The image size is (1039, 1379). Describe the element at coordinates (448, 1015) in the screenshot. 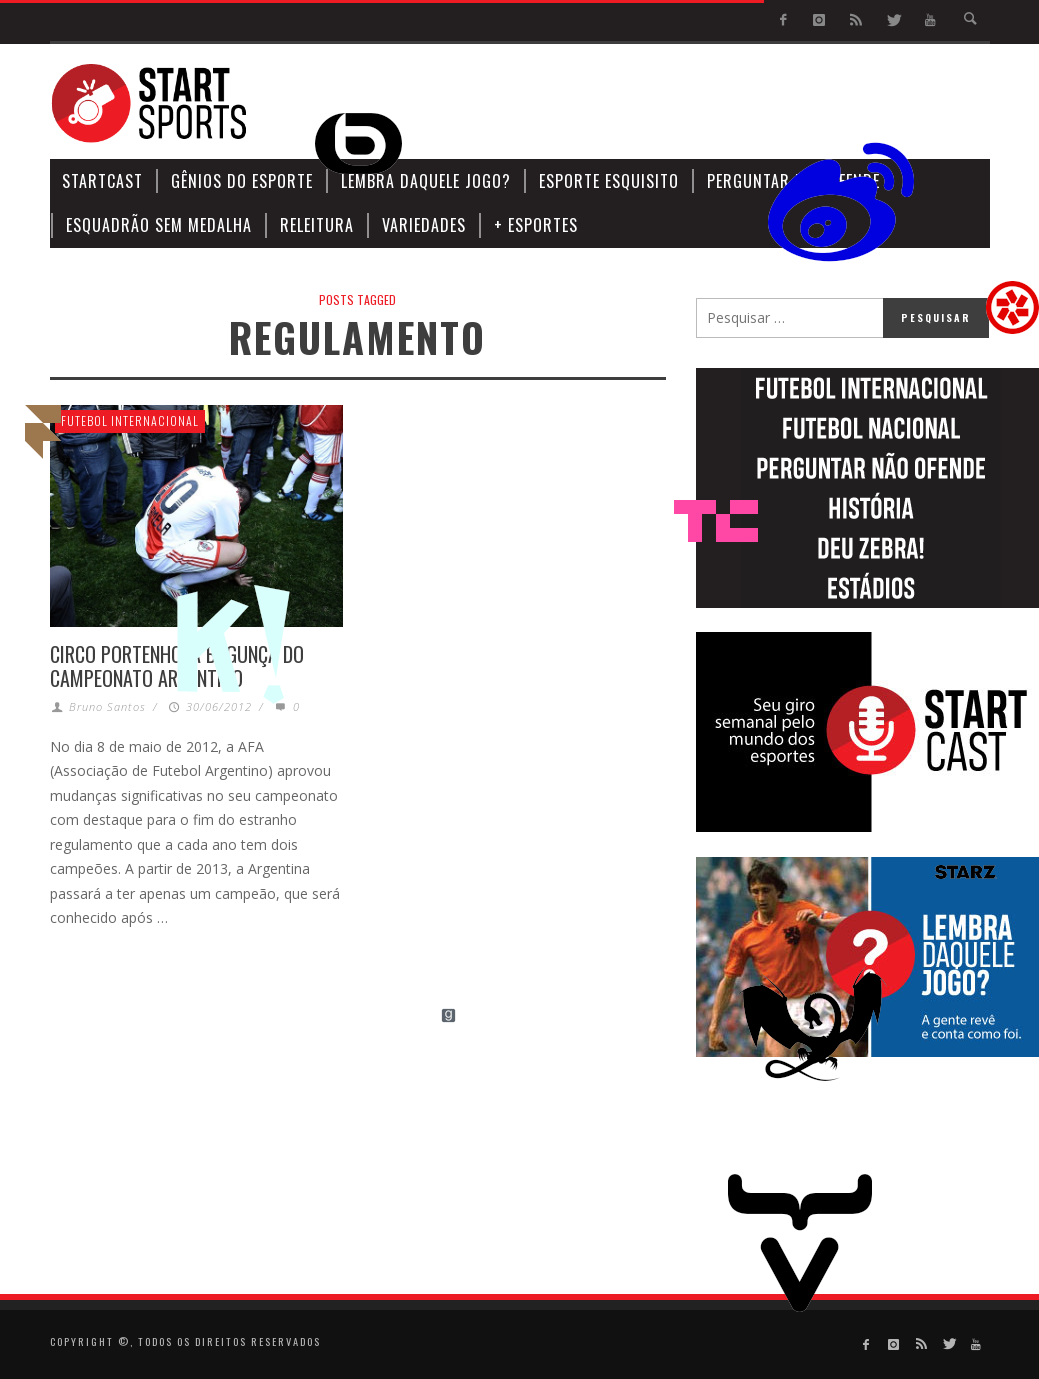

I see `open the goodreads app` at that location.